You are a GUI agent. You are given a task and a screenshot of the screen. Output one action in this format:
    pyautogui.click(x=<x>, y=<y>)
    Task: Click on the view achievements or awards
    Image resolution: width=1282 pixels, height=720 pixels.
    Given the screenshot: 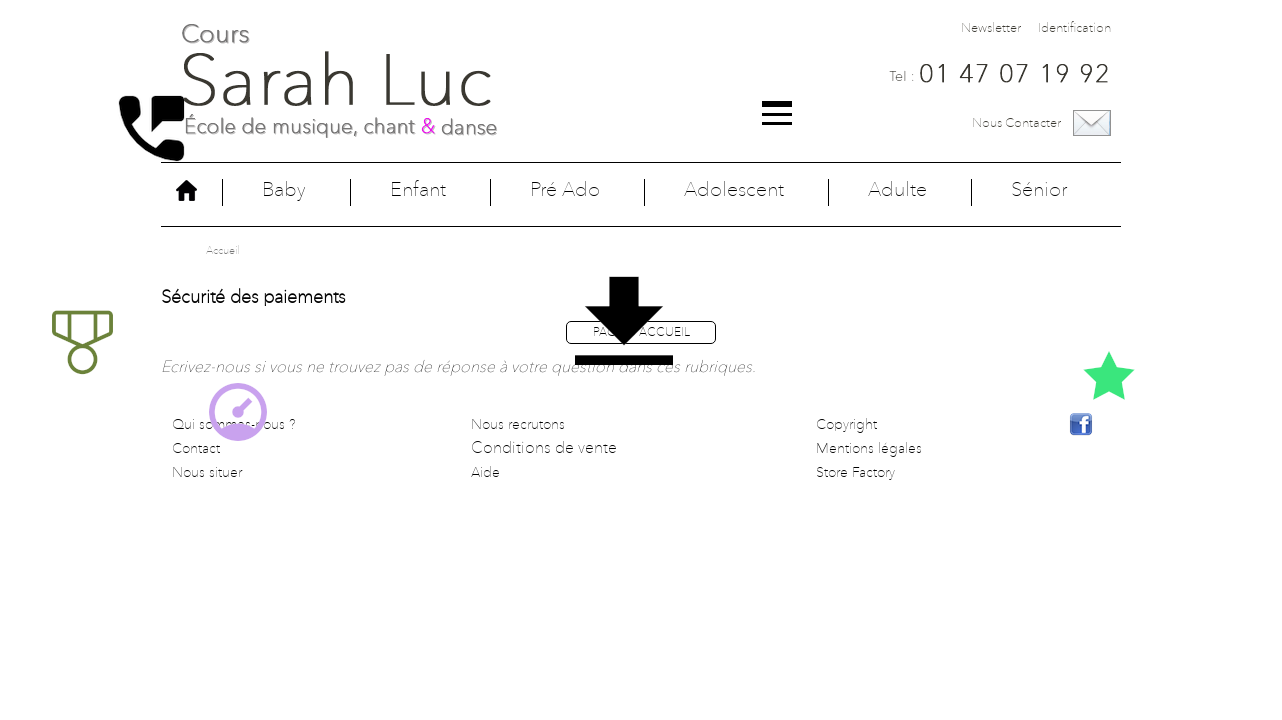 What is the action you would take?
    pyautogui.click(x=82, y=338)
    